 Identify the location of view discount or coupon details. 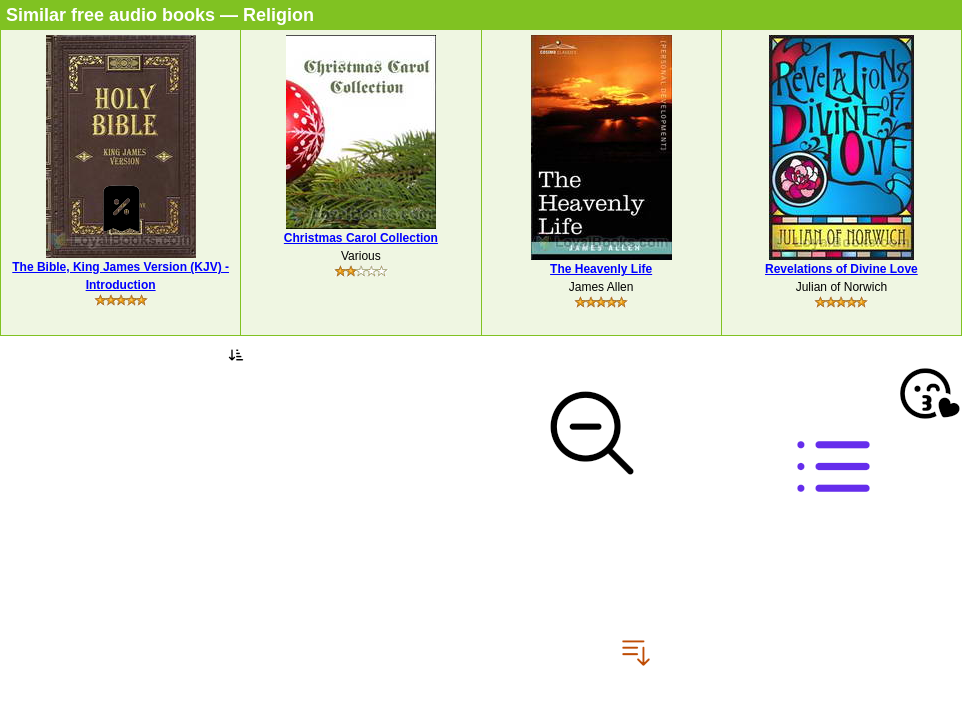
(121, 208).